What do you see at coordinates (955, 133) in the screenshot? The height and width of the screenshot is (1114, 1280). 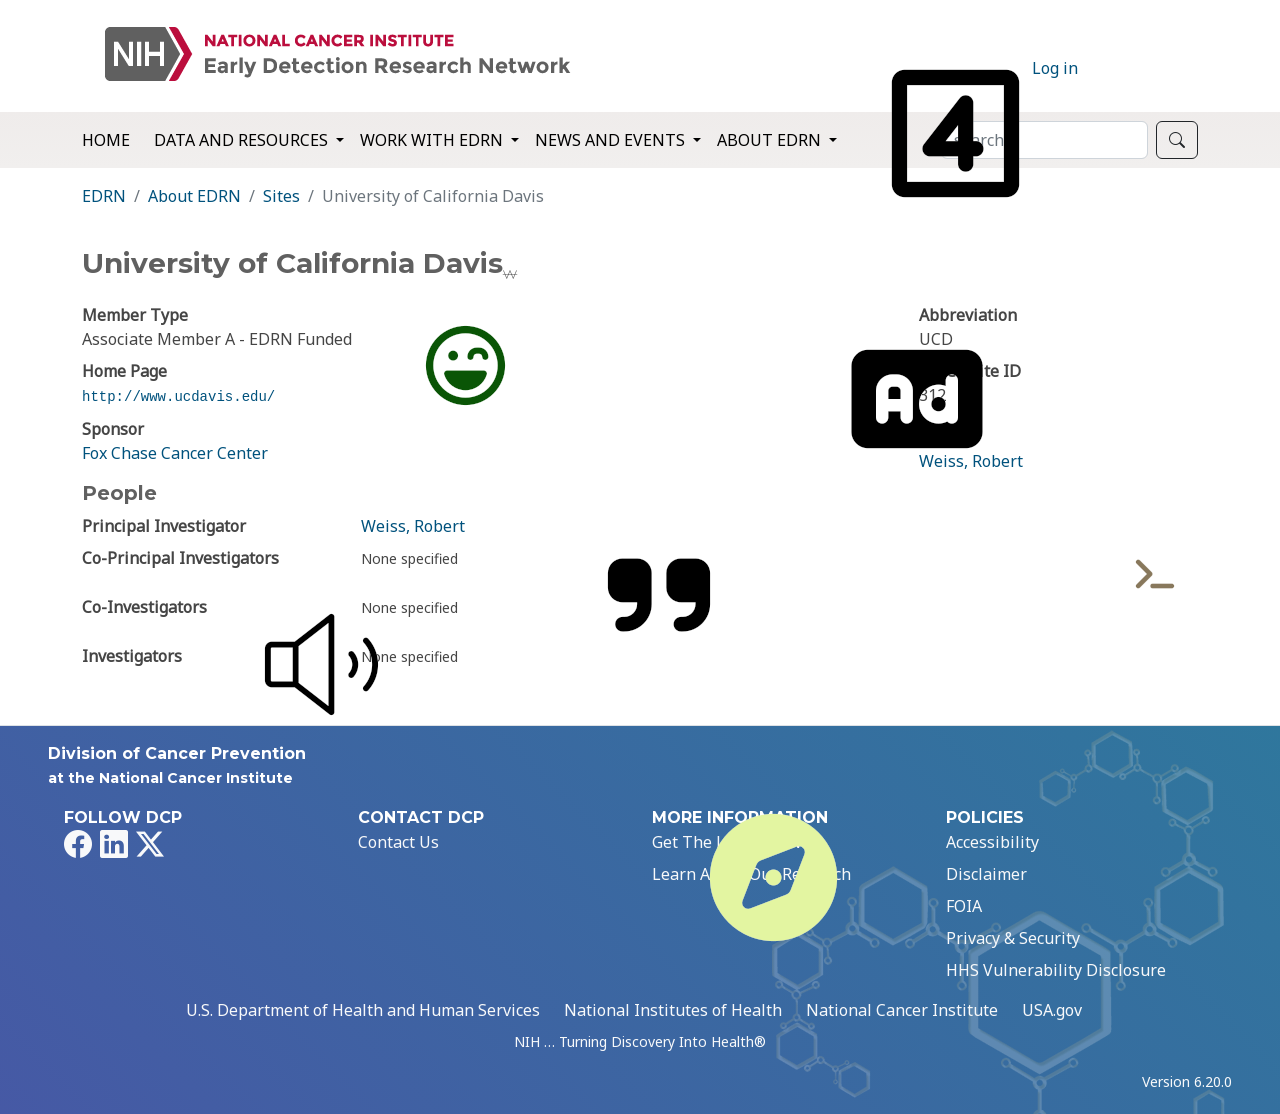 I see `select or navigate to item number four` at bounding box center [955, 133].